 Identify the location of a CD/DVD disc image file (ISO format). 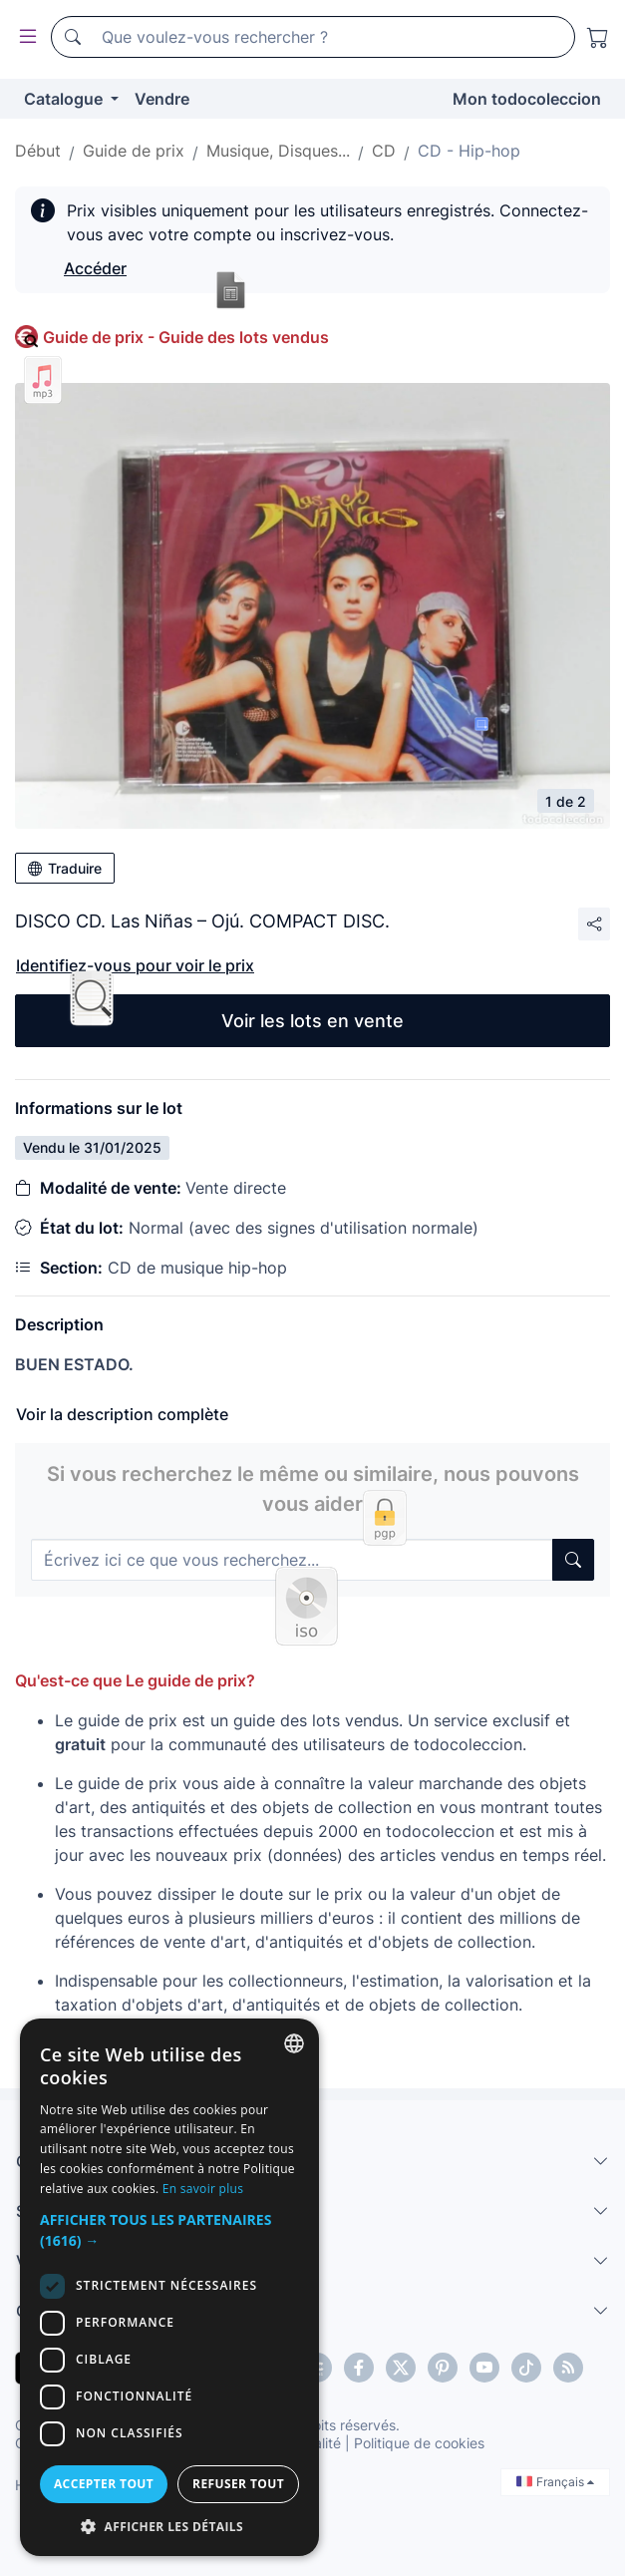
(306, 1606).